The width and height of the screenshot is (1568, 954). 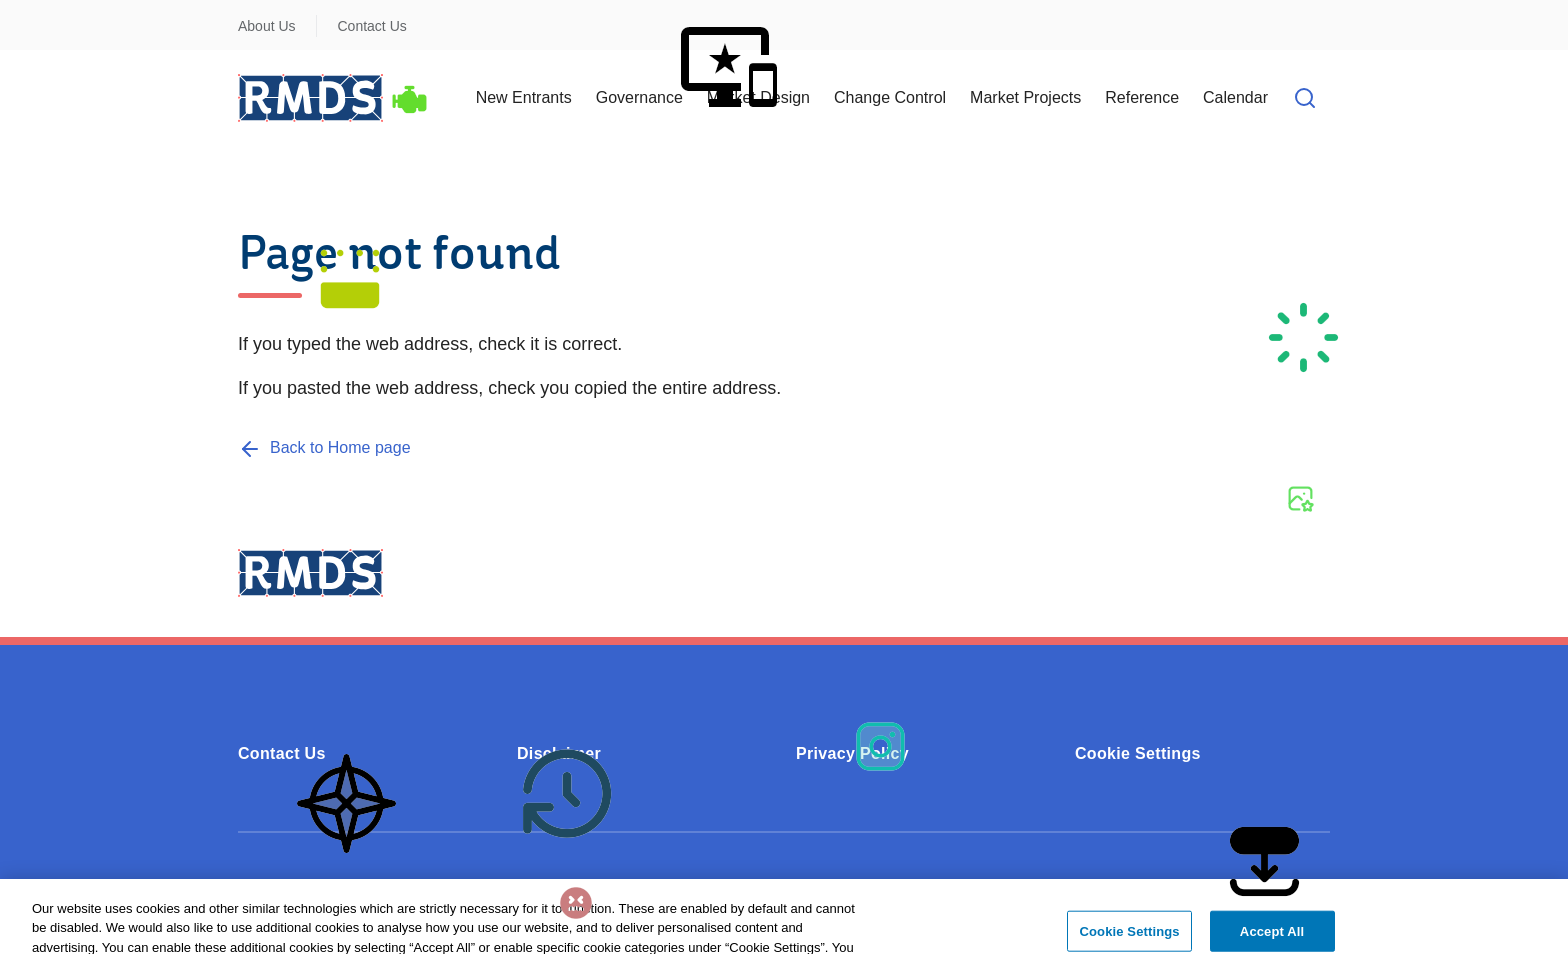 I want to click on open instagram app, so click(x=880, y=746).